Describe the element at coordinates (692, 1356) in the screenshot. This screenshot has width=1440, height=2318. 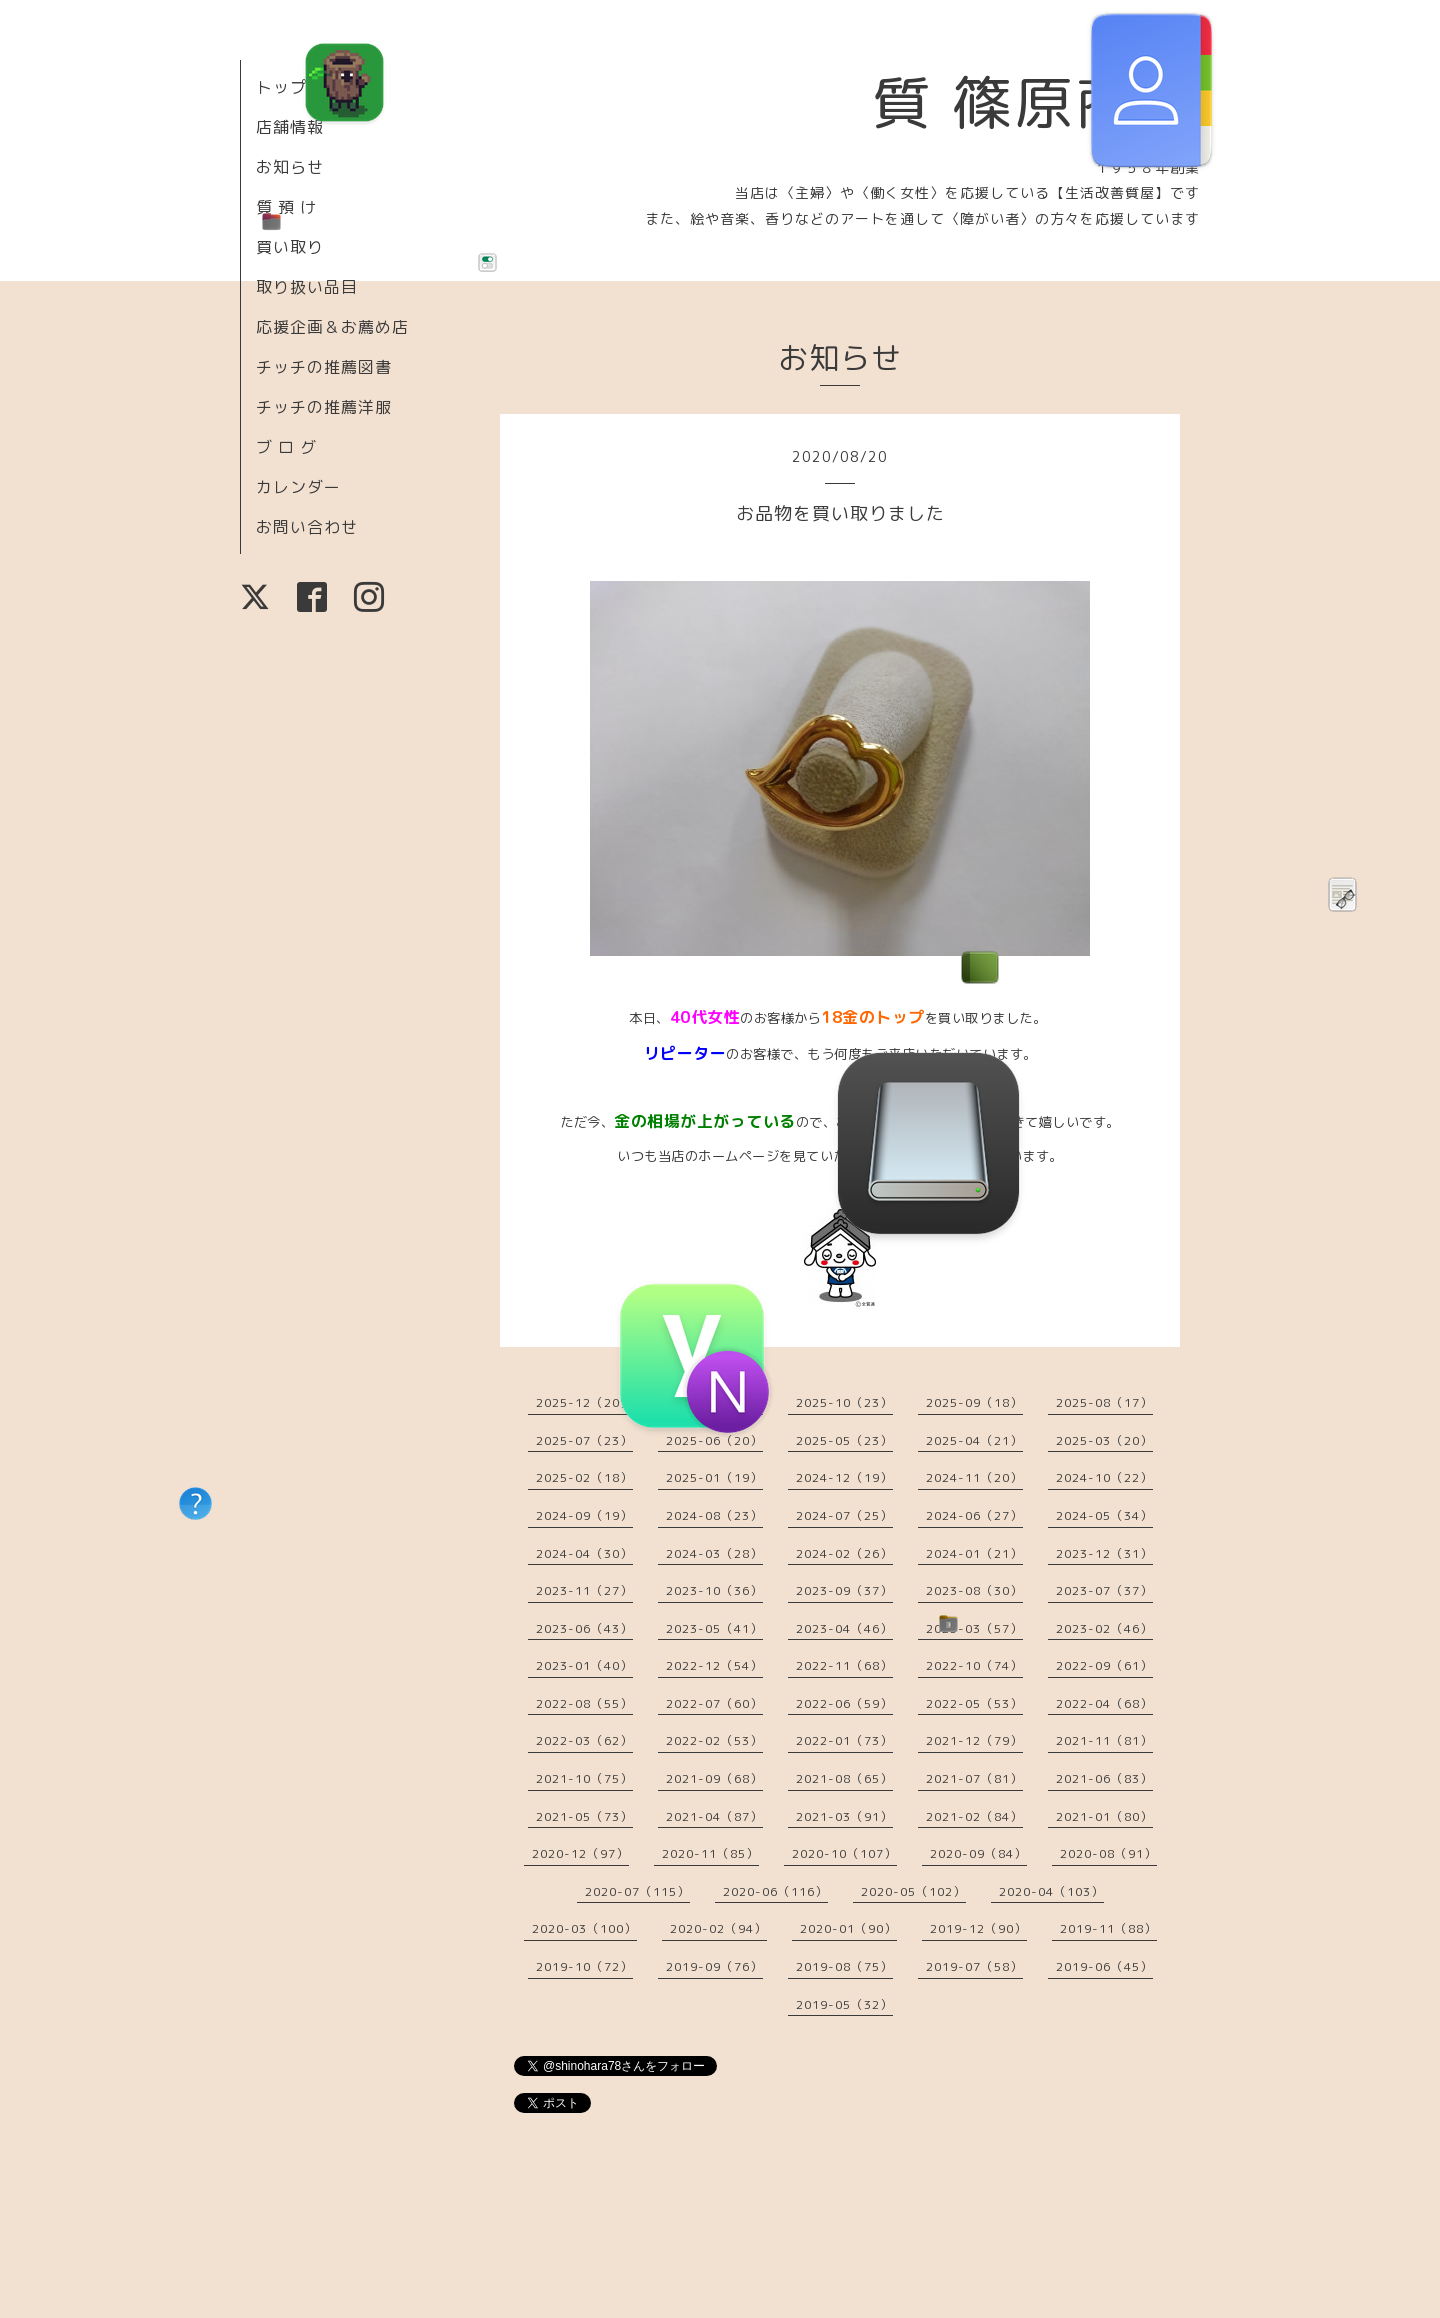
I see `open yubikey neo manager app` at that location.